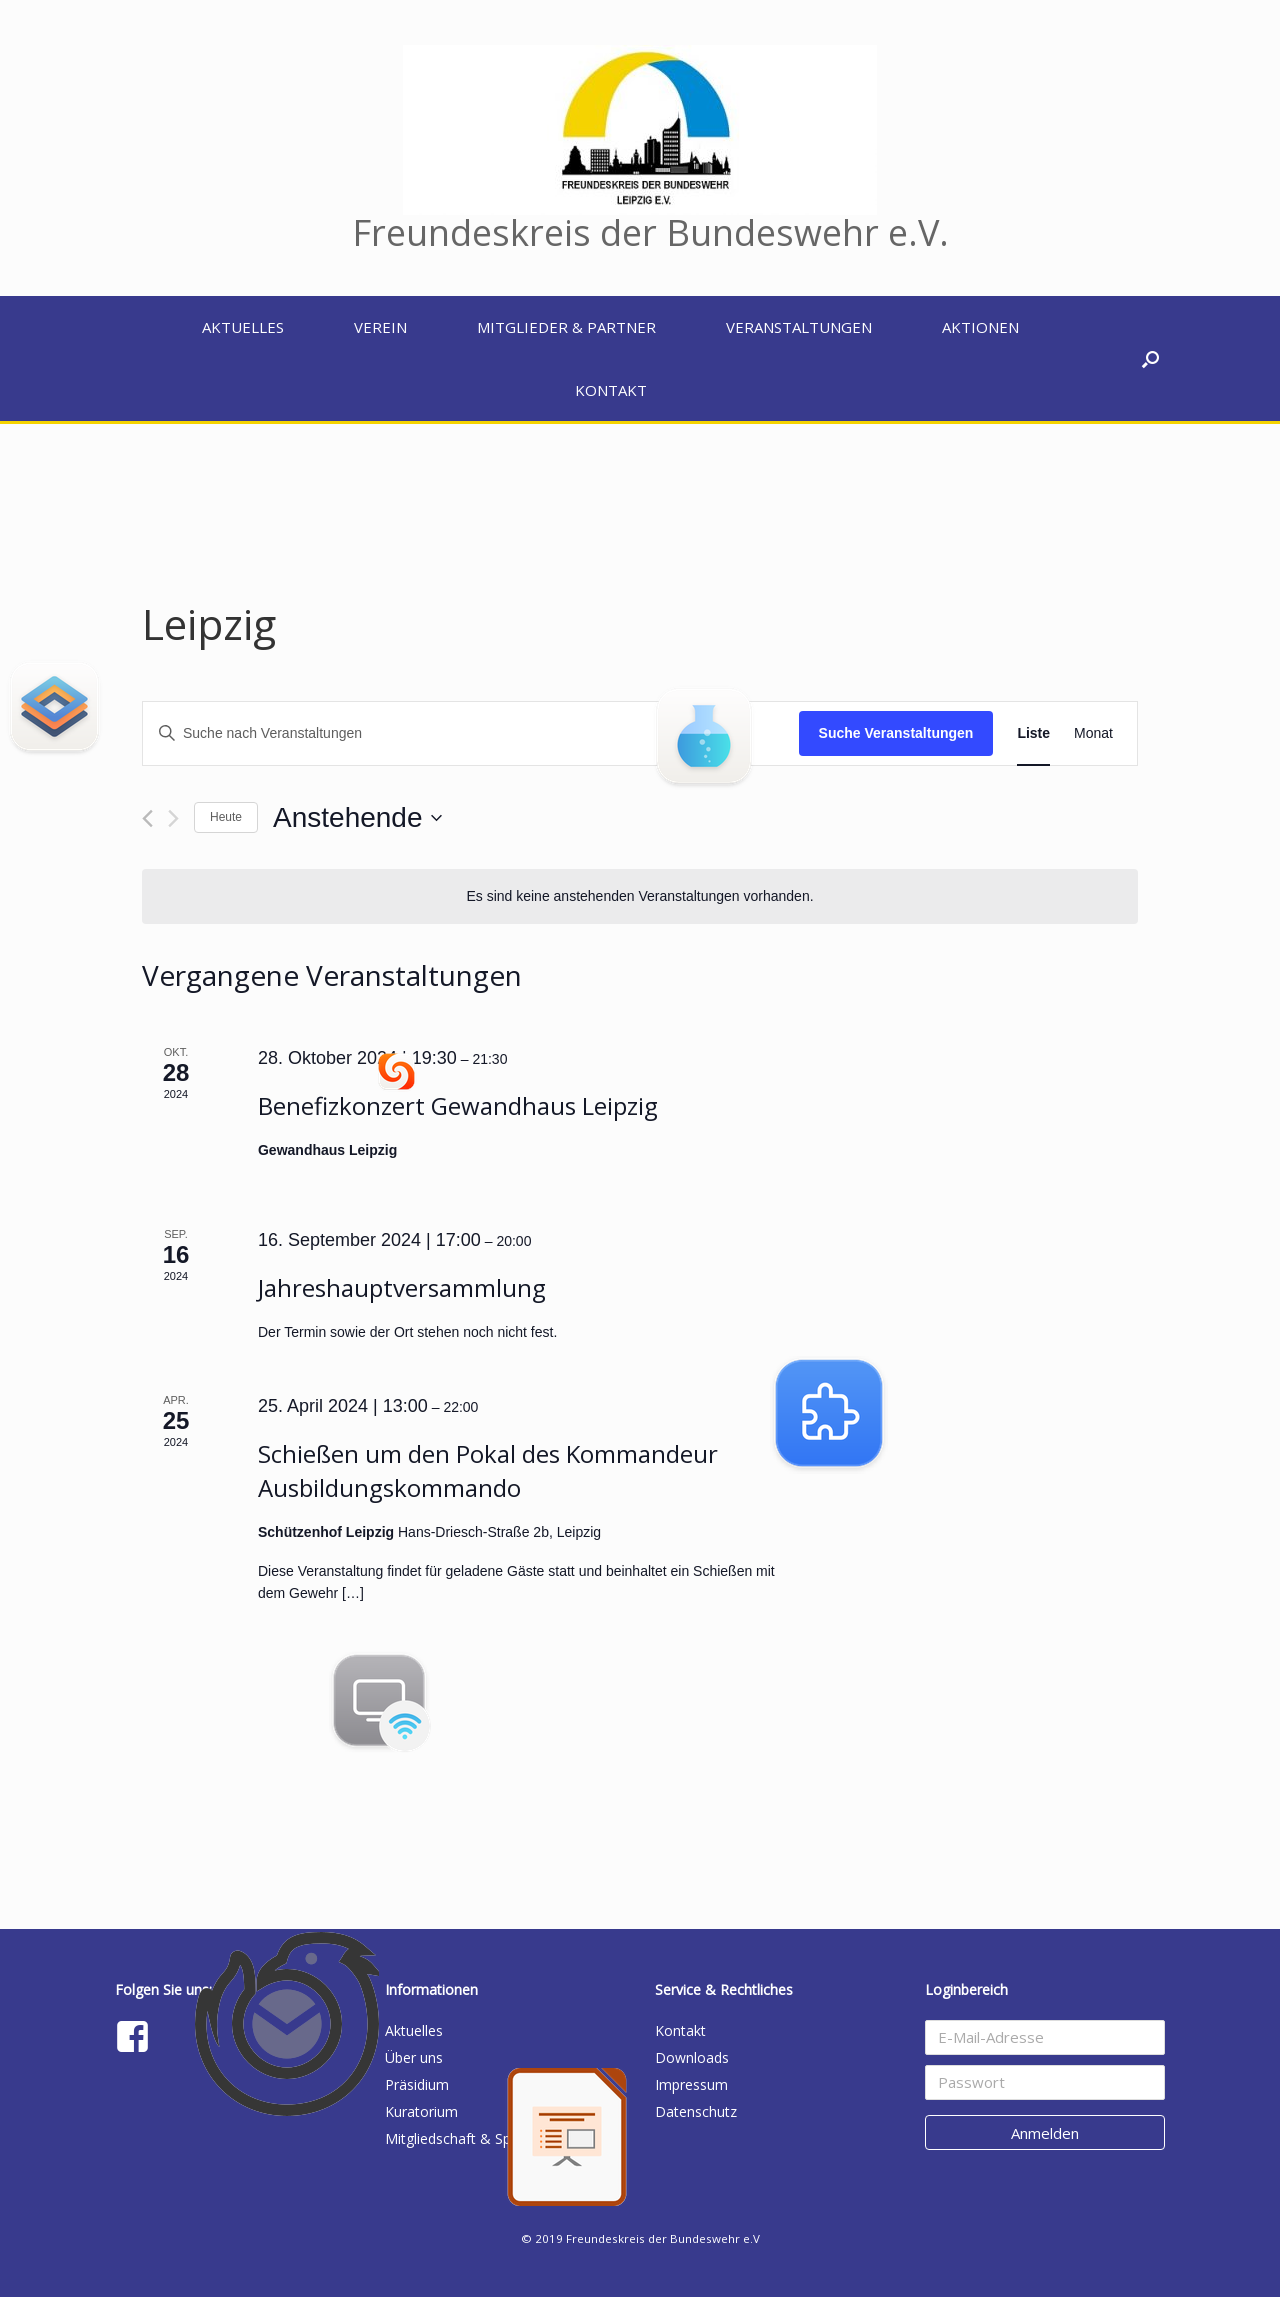  What do you see at coordinates (380, 1702) in the screenshot?
I see `open remote desktop preferences` at bounding box center [380, 1702].